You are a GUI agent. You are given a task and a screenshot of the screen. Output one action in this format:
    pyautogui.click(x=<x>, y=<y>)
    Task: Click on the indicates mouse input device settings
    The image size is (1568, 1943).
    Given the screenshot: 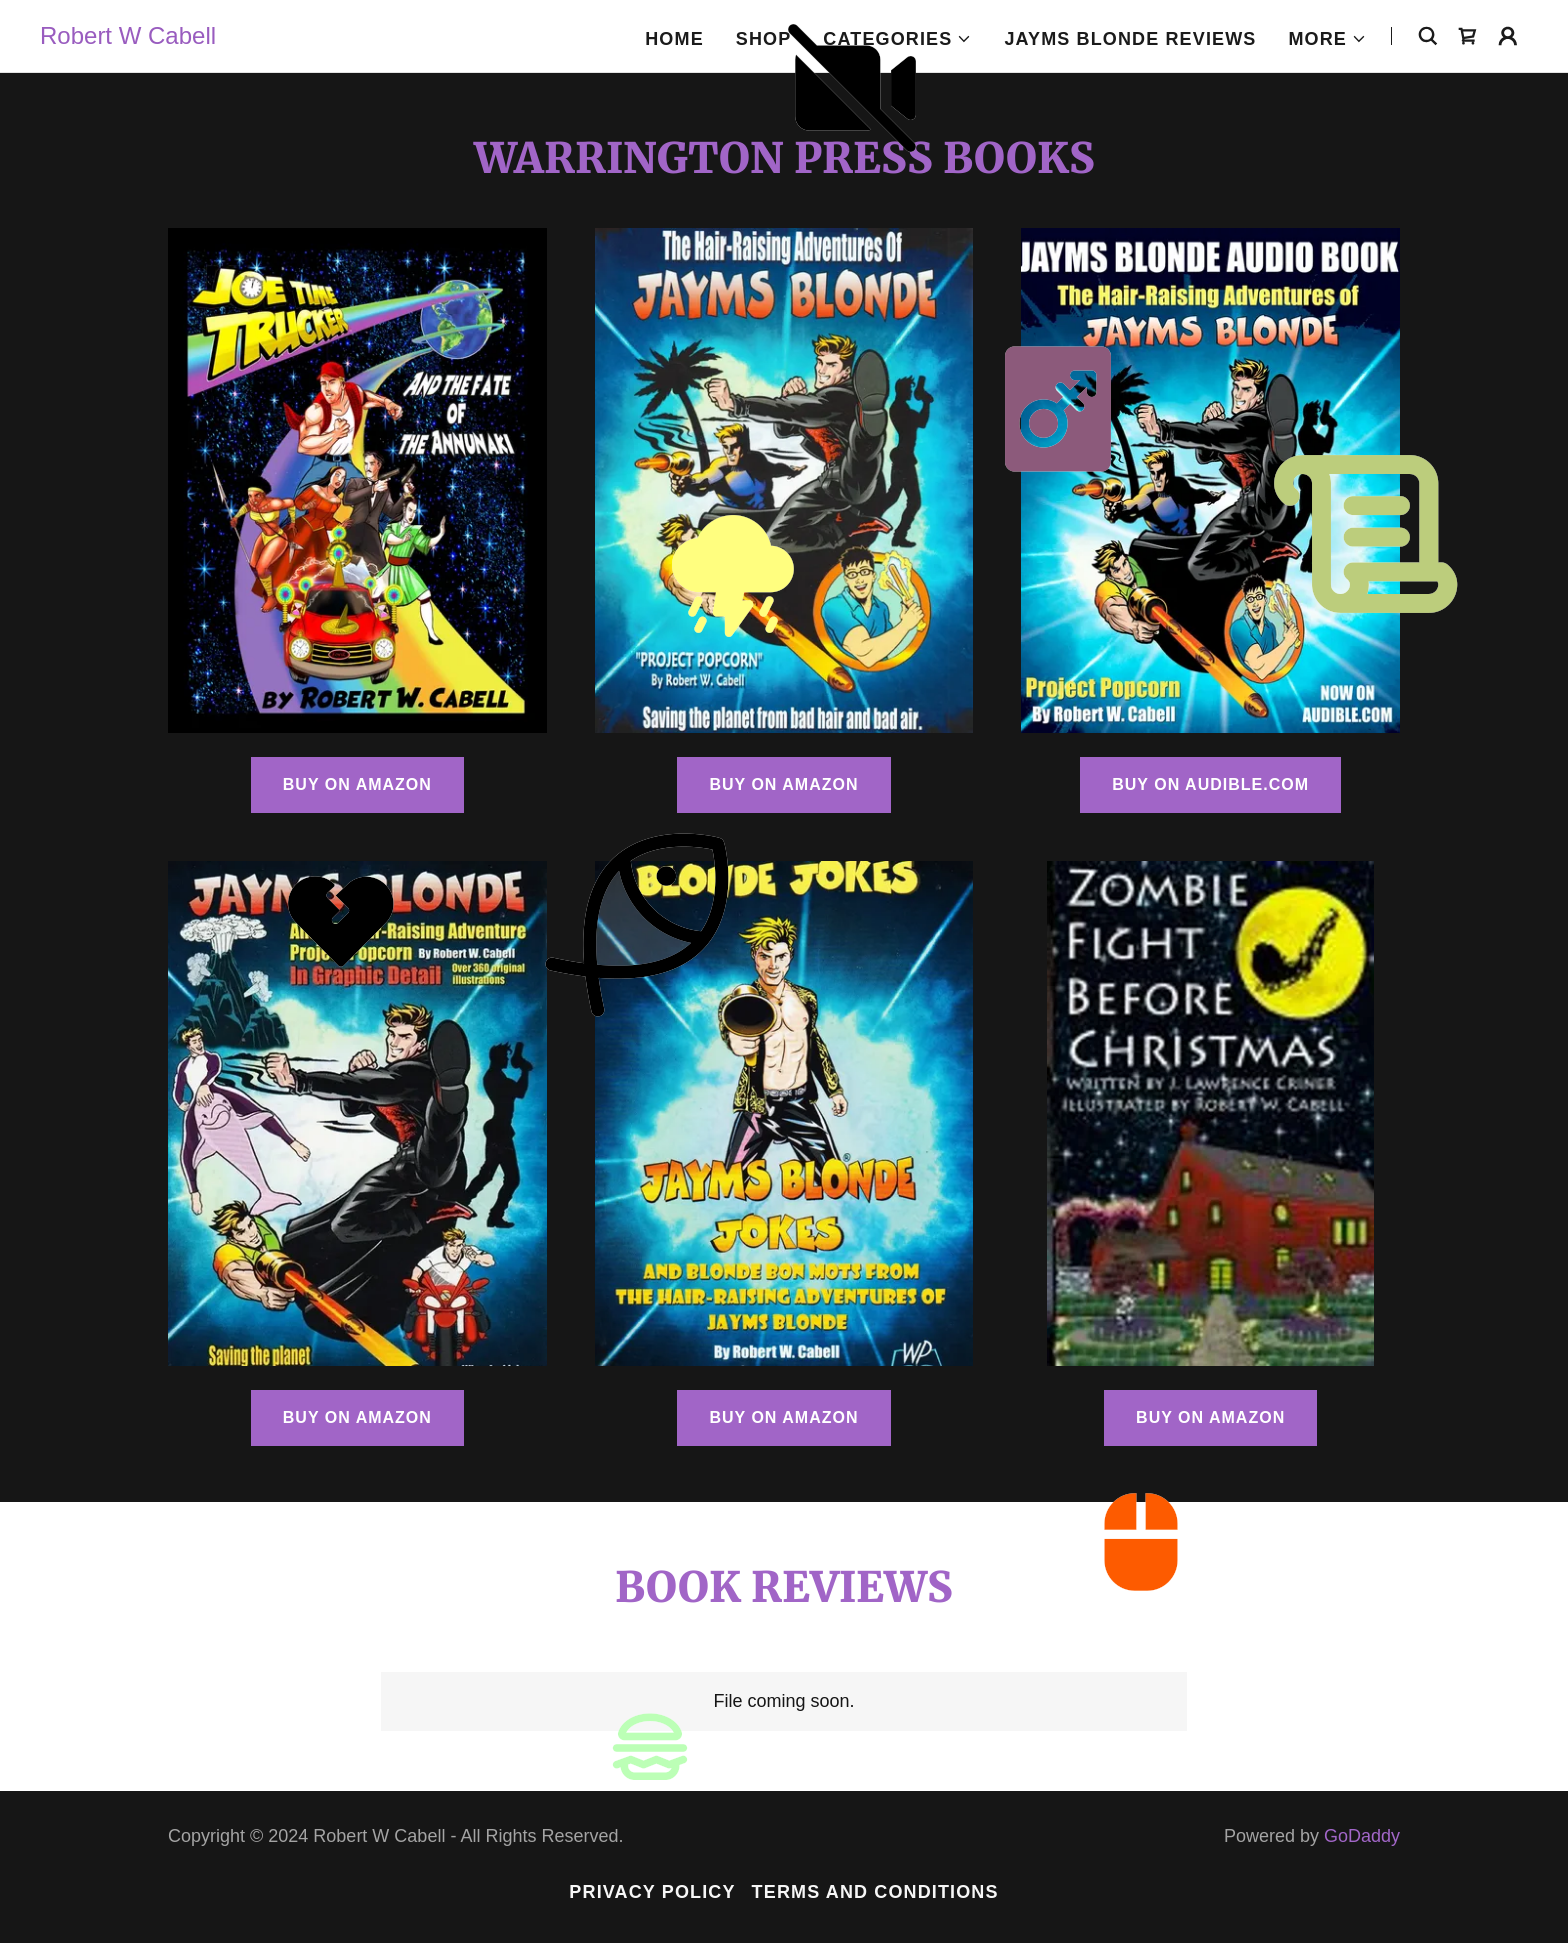 What is the action you would take?
    pyautogui.click(x=1141, y=1542)
    